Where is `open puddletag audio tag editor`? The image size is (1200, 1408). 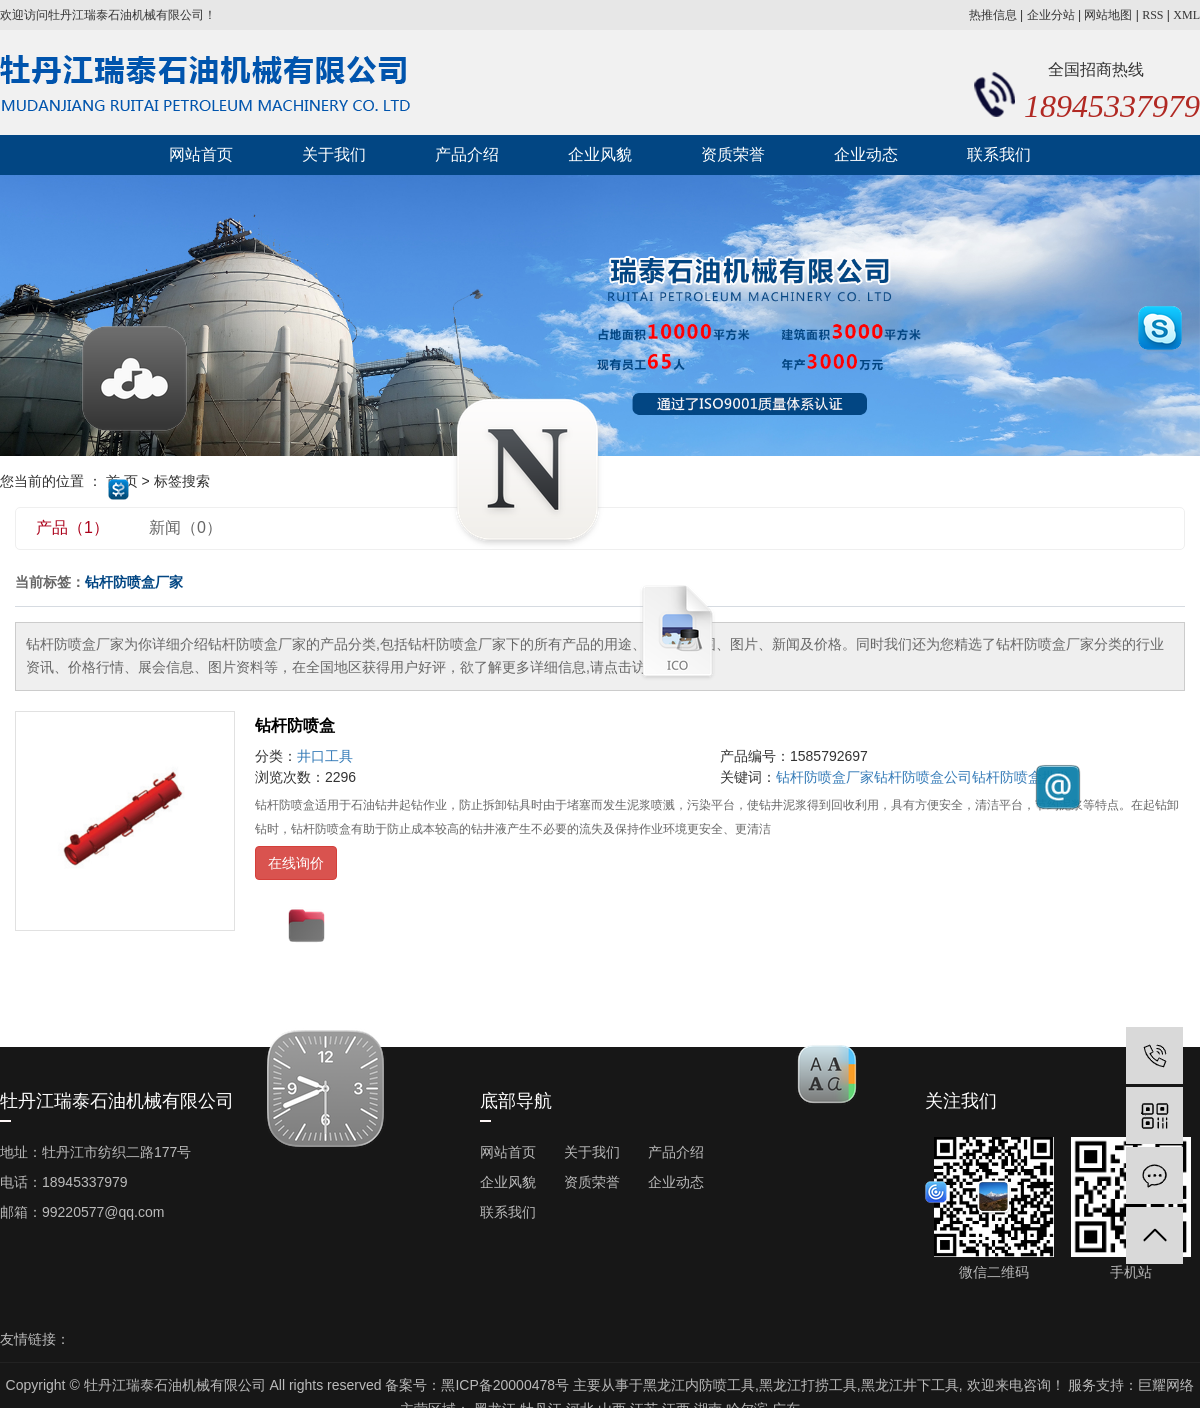
open puddletag audio tag editor is located at coordinates (134, 378).